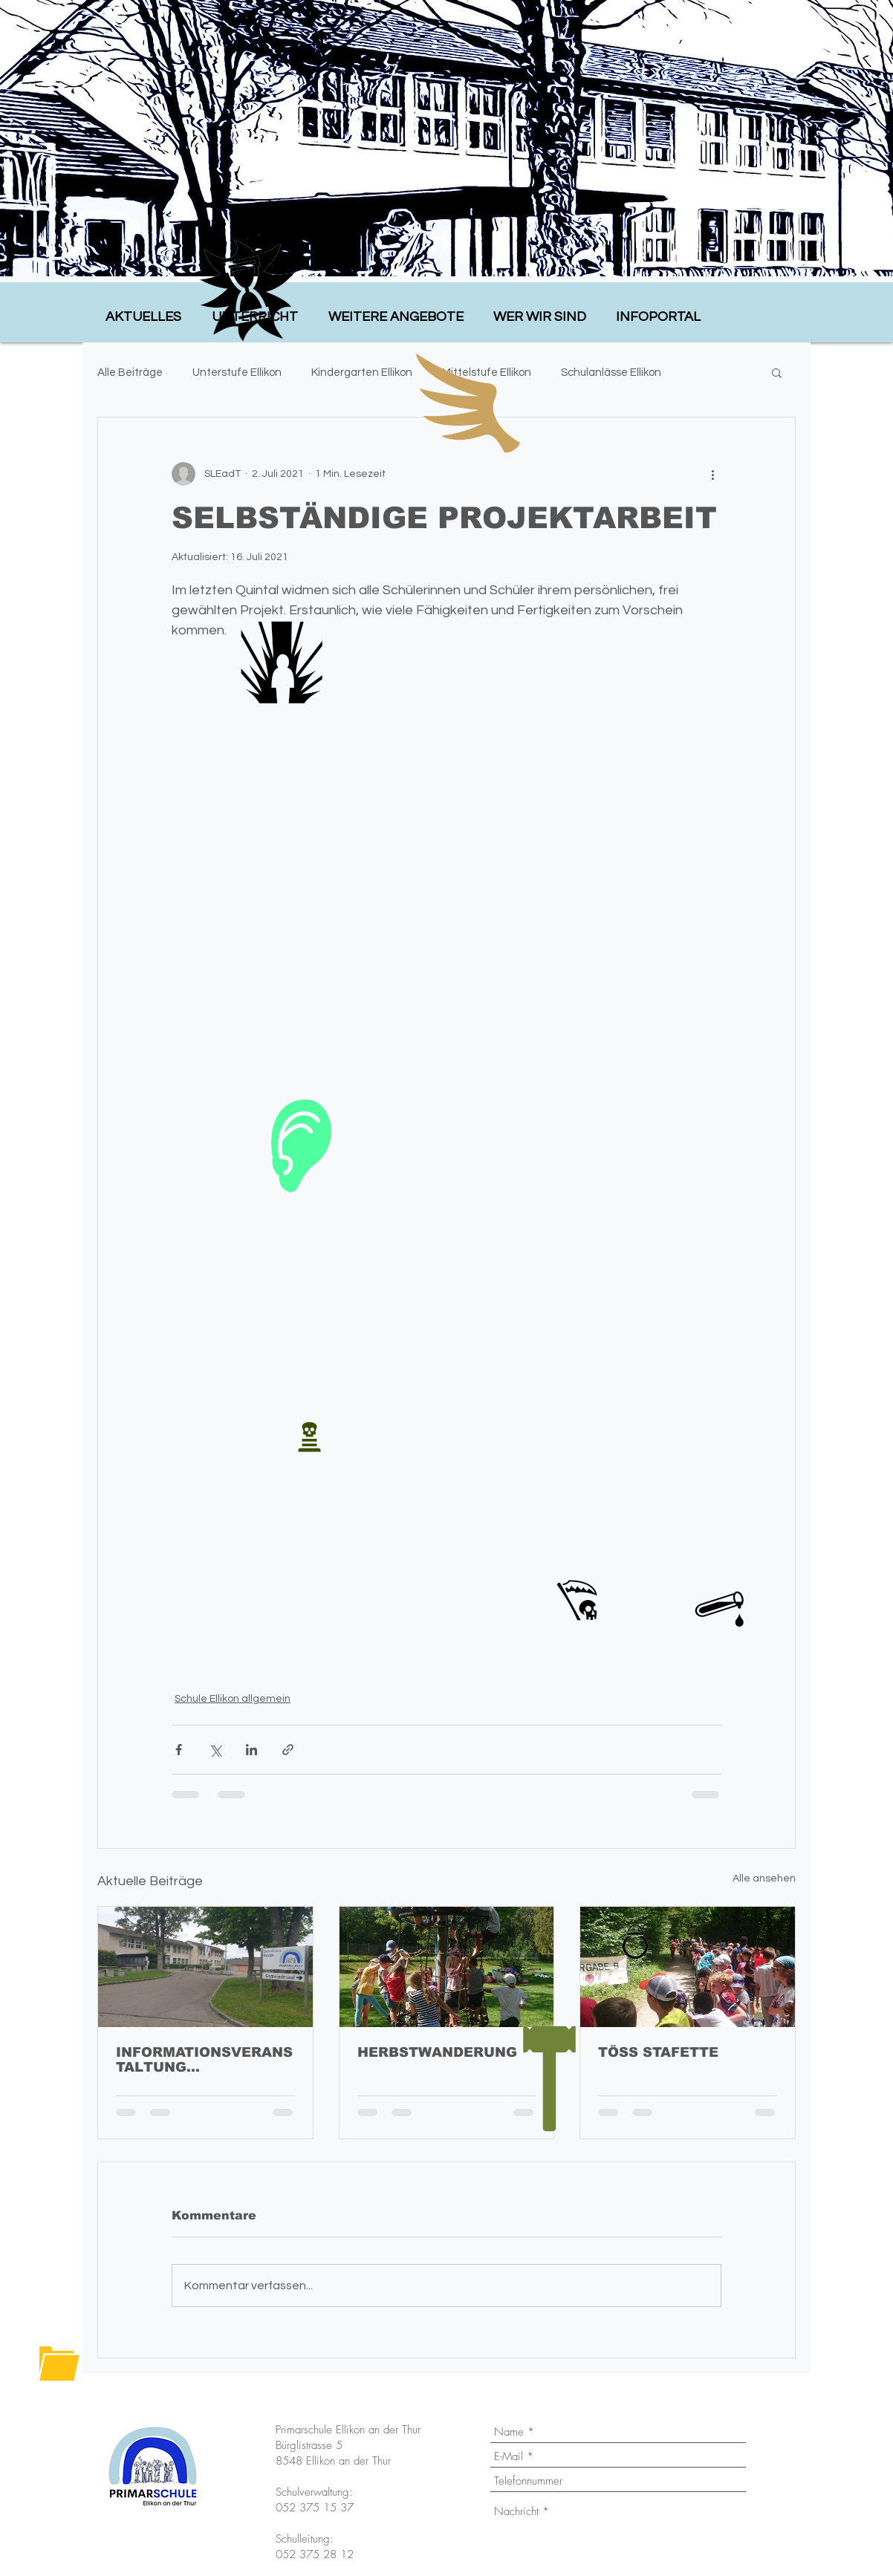 Image resolution: width=893 pixels, height=2576 pixels. What do you see at coordinates (468, 404) in the screenshot?
I see `indicates flight or aerial ability in gameplay` at bounding box center [468, 404].